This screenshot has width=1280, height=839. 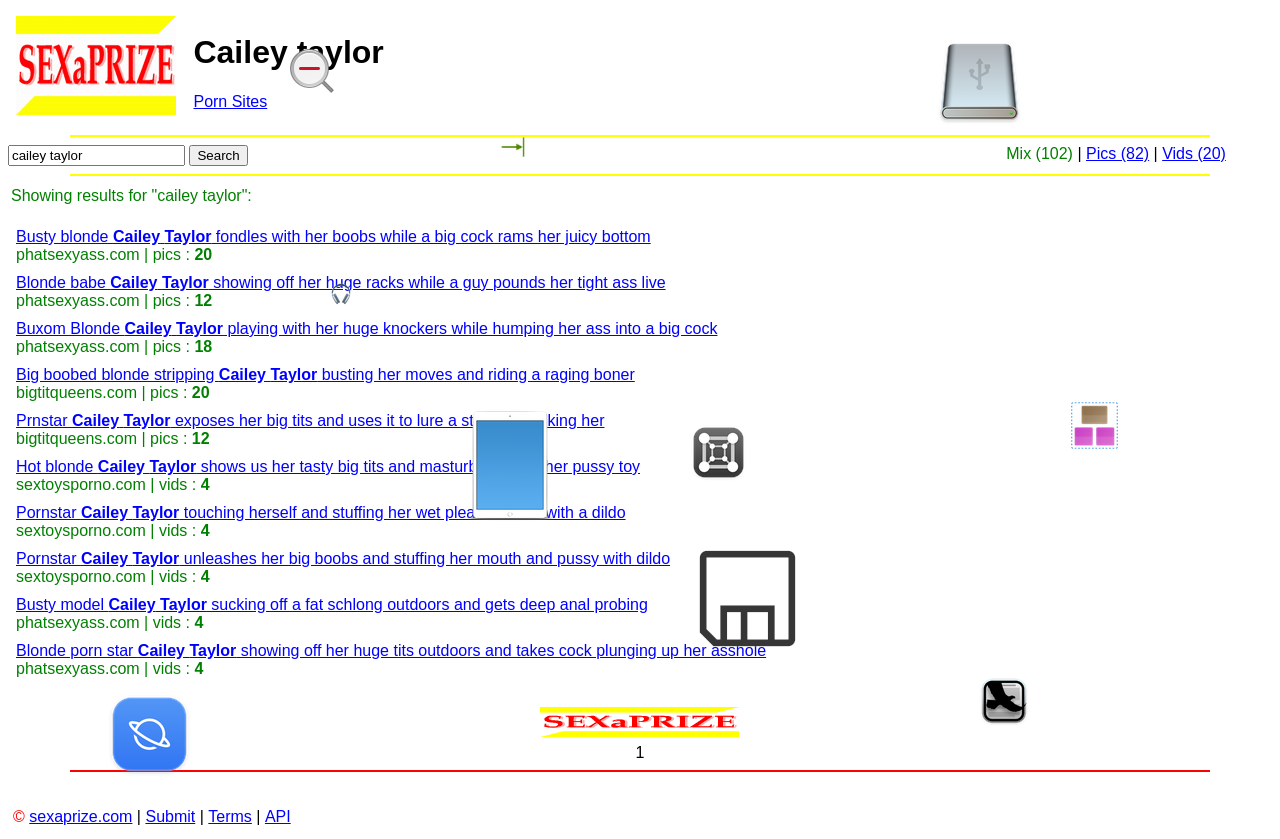 What do you see at coordinates (1004, 701) in the screenshot?
I see `open Setzer LaTeX editor application` at bounding box center [1004, 701].